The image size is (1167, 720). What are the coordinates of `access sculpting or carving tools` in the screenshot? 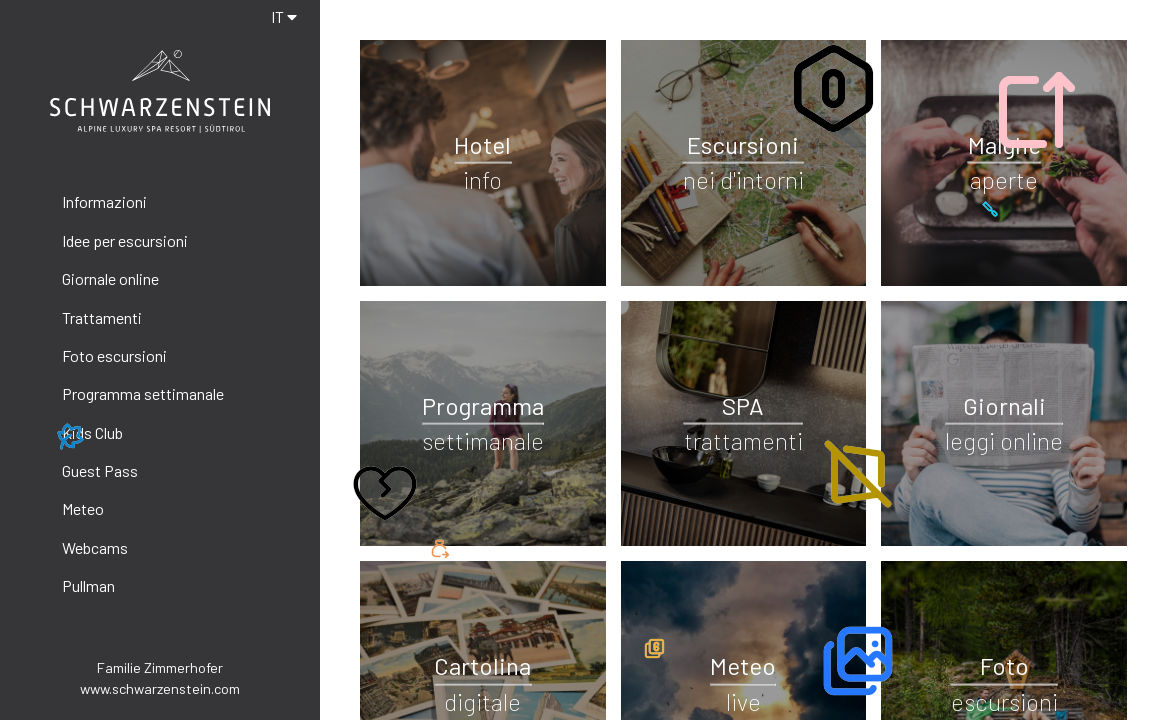 It's located at (990, 209).